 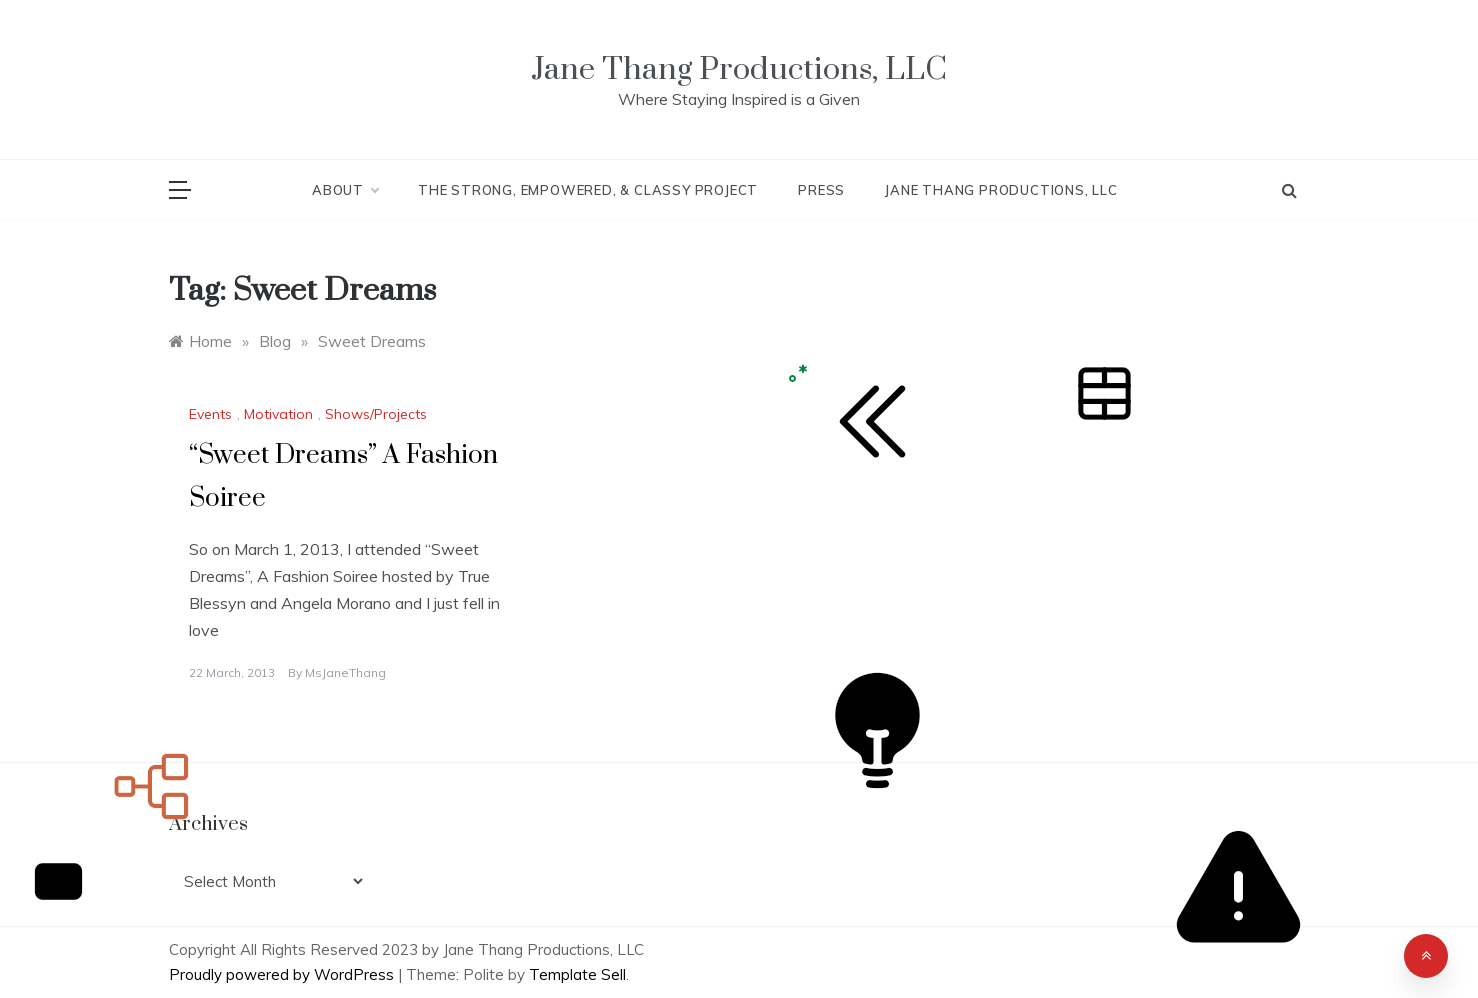 I want to click on view tips or suggestions, so click(x=877, y=730).